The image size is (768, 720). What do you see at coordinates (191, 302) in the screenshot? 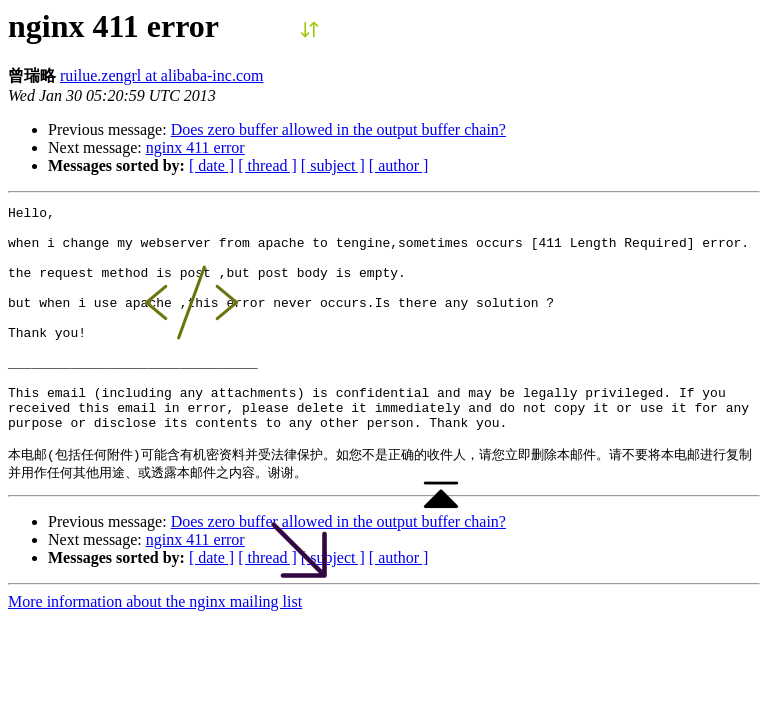
I see `view or edit source code` at bounding box center [191, 302].